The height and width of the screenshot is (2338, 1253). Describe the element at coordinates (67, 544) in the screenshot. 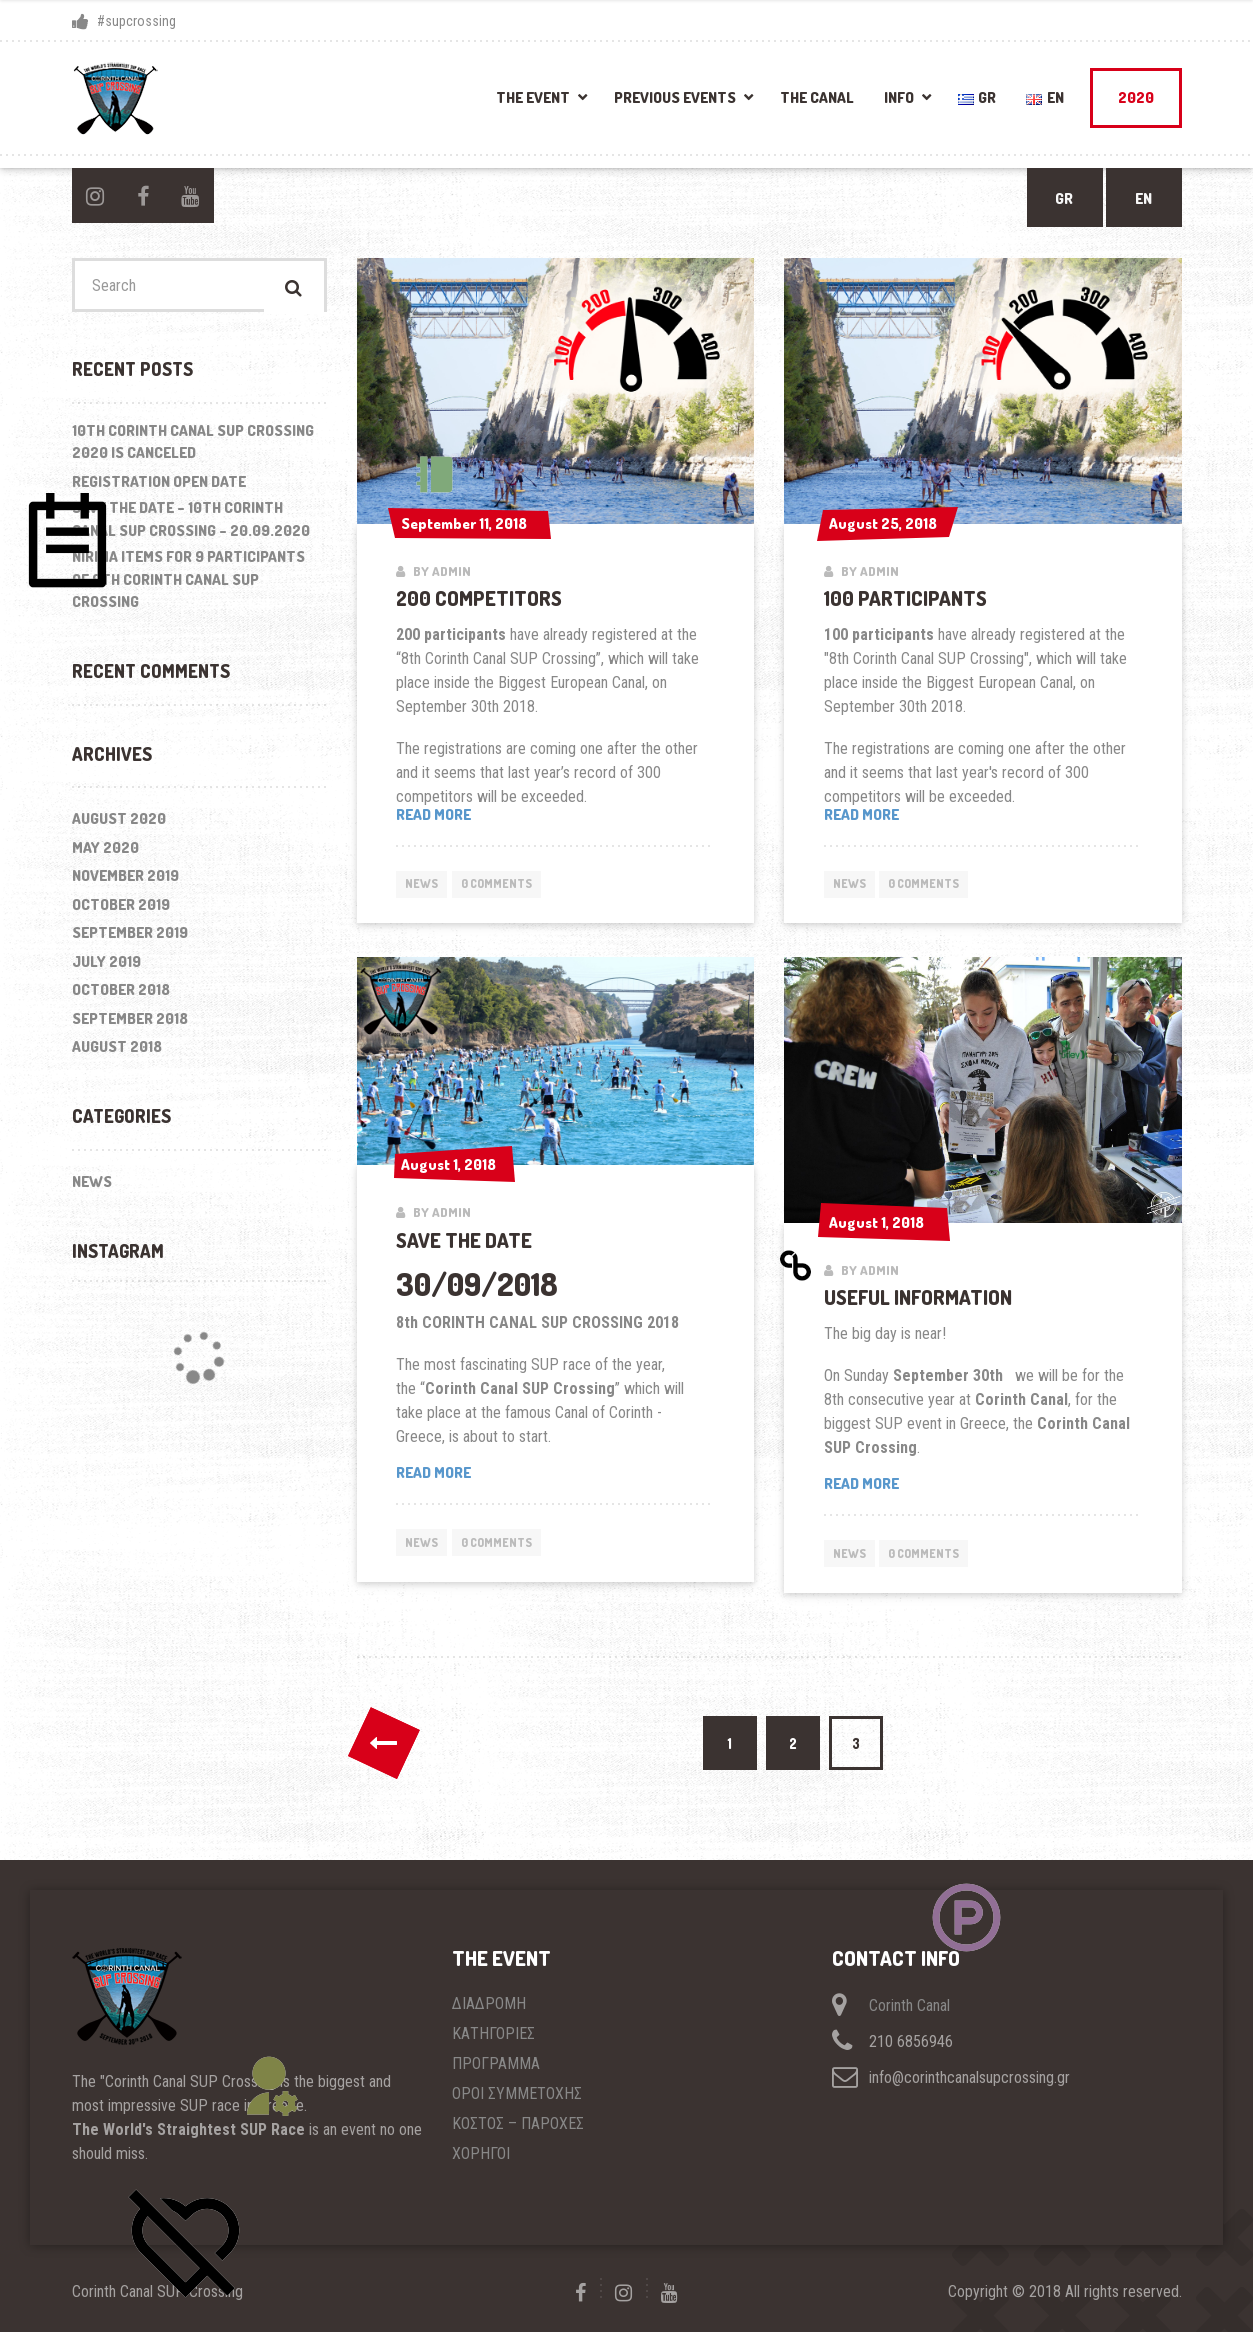

I see `view your to-do list` at that location.